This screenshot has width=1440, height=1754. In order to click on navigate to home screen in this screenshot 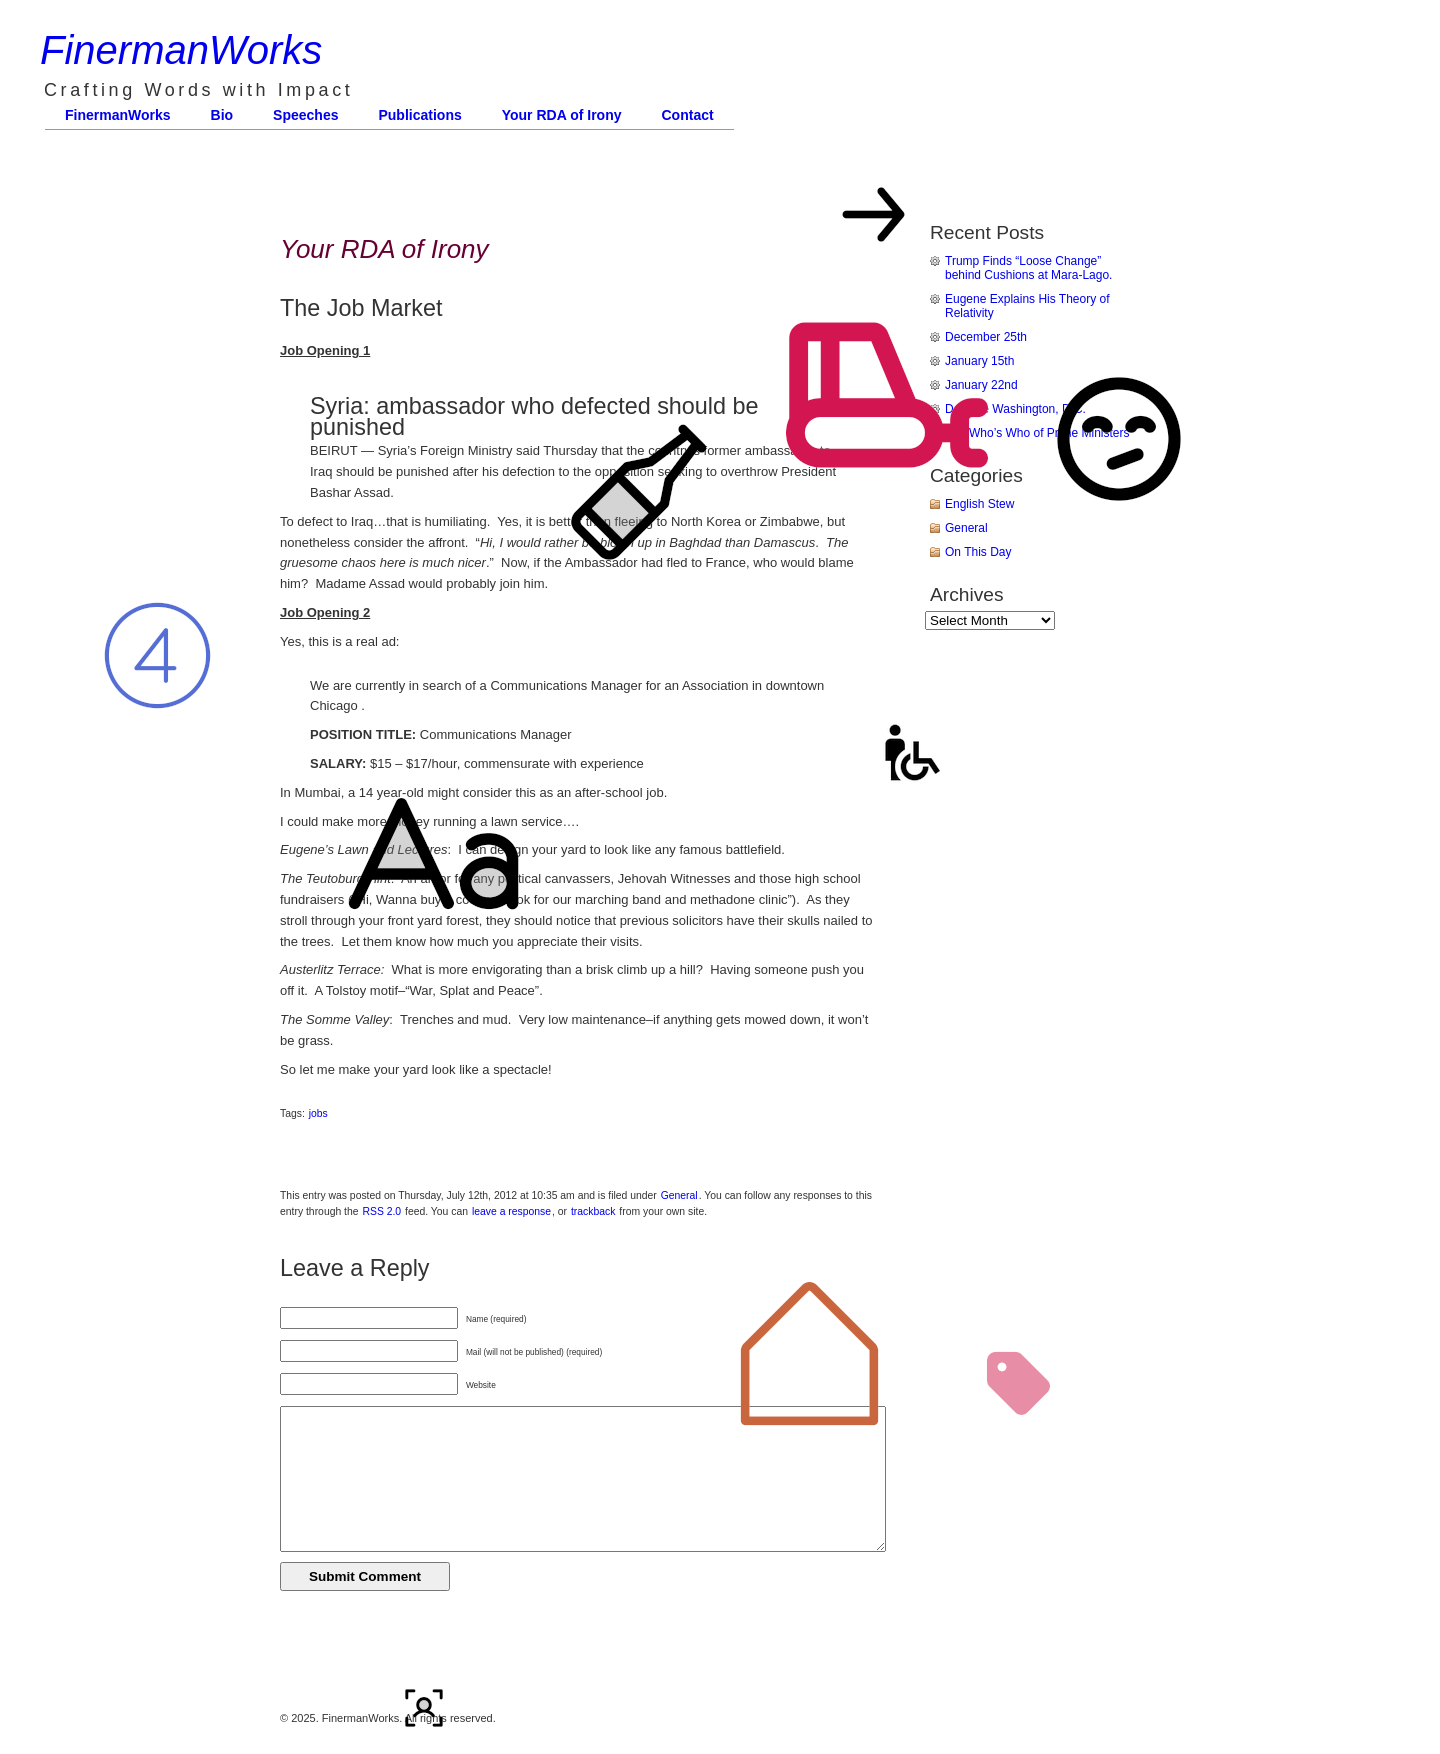, I will do `click(809, 1356)`.